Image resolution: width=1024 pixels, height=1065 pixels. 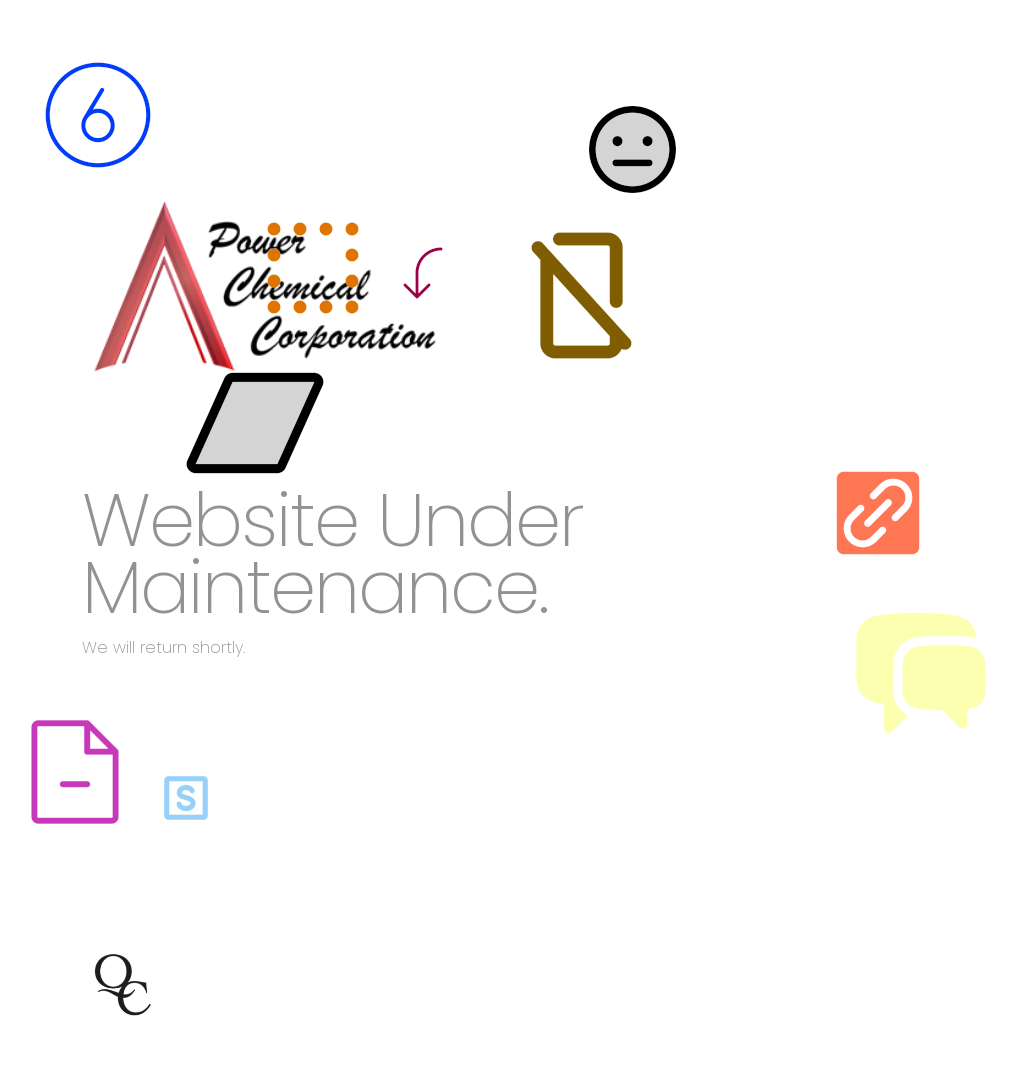 What do you see at coordinates (255, 423) in the screenshot?
I see `parallelogram shape tool` at bounding box center [255, 423].